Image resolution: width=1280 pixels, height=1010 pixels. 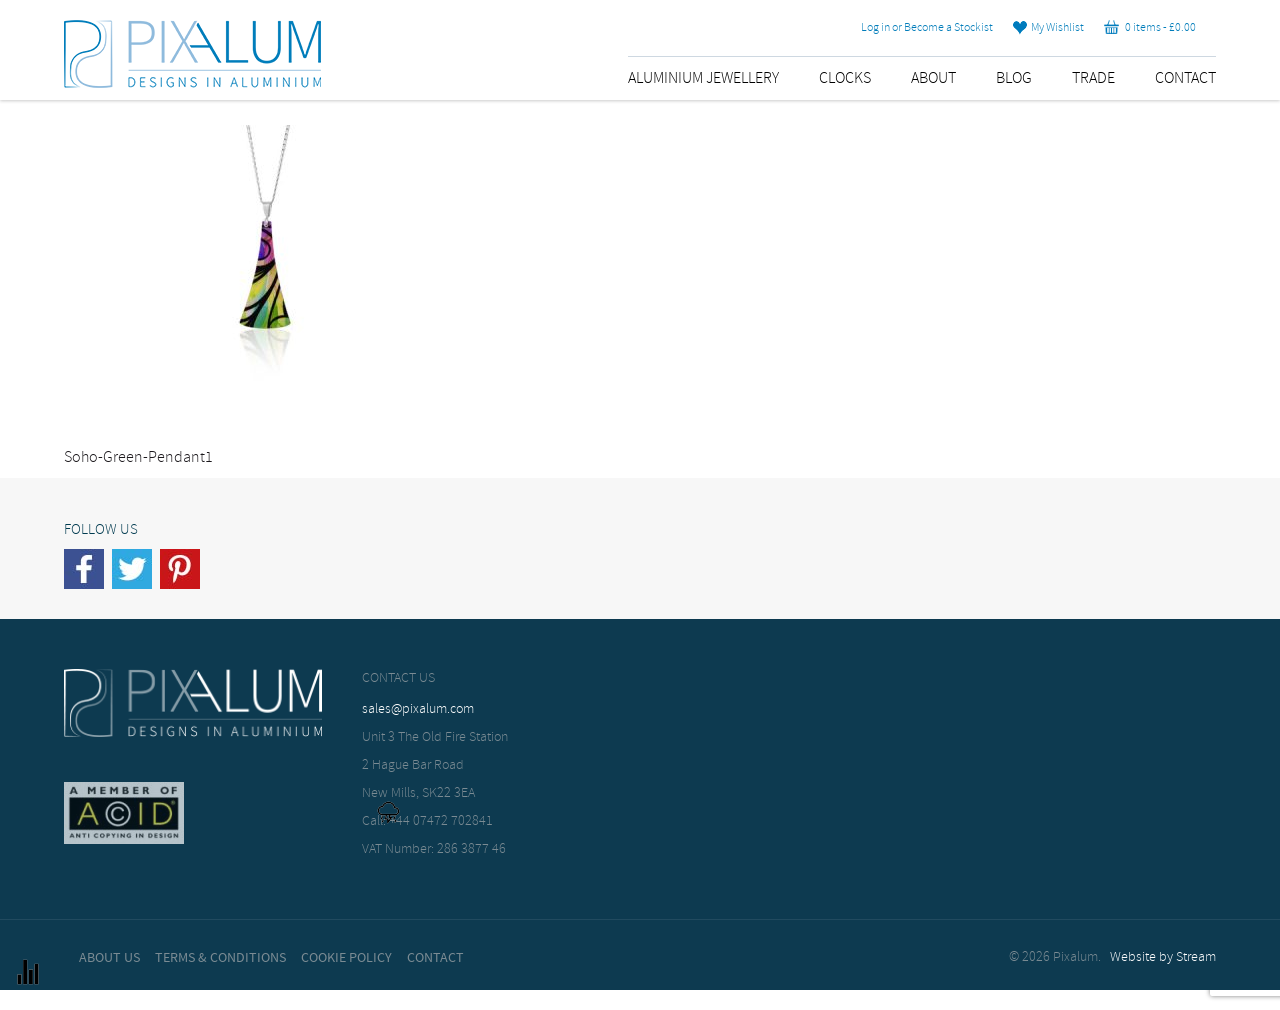 I want to click on view statistics and analytics, so click(x=28, y=972).